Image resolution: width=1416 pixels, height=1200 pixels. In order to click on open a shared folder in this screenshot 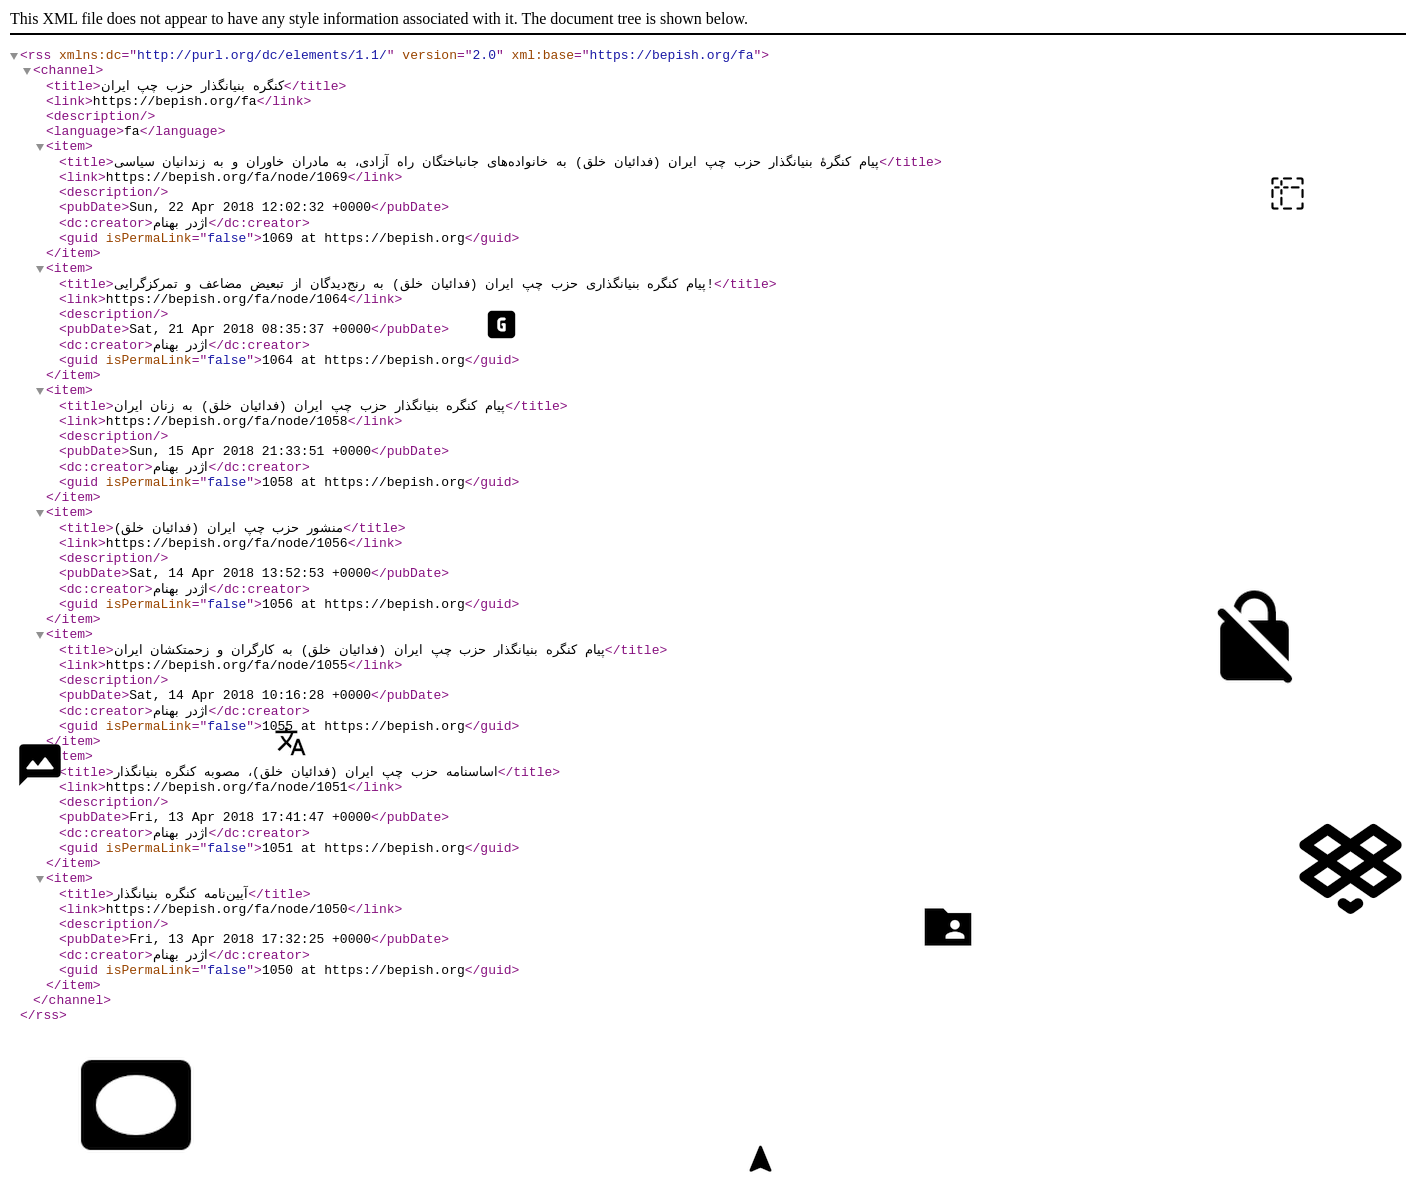, I will do `click(948, 927)`.